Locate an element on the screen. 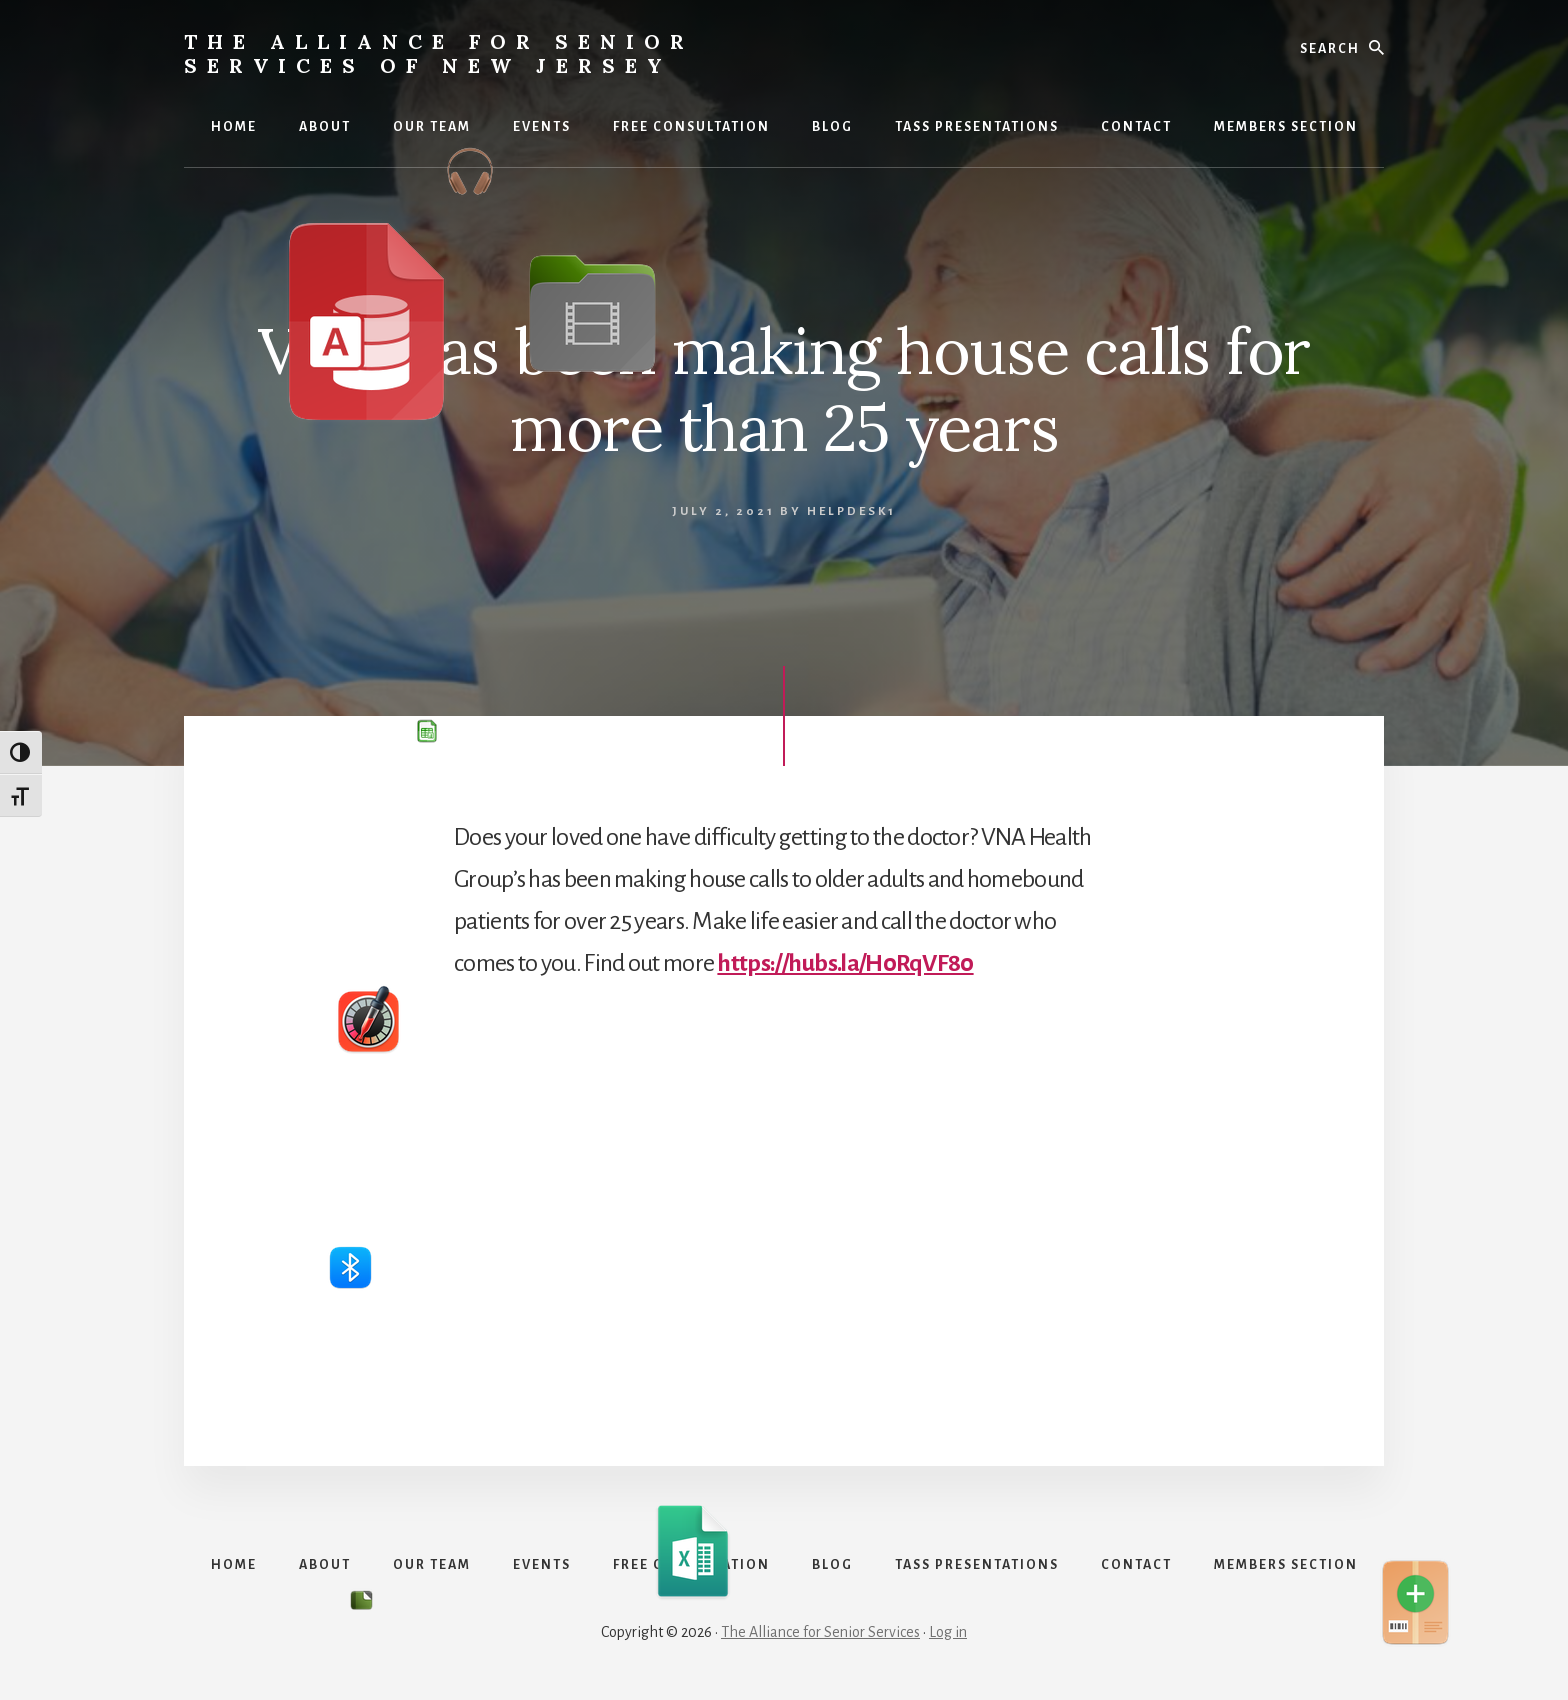  toggle bluetooth connectivity on or off is located at coordinates (350, 1267).